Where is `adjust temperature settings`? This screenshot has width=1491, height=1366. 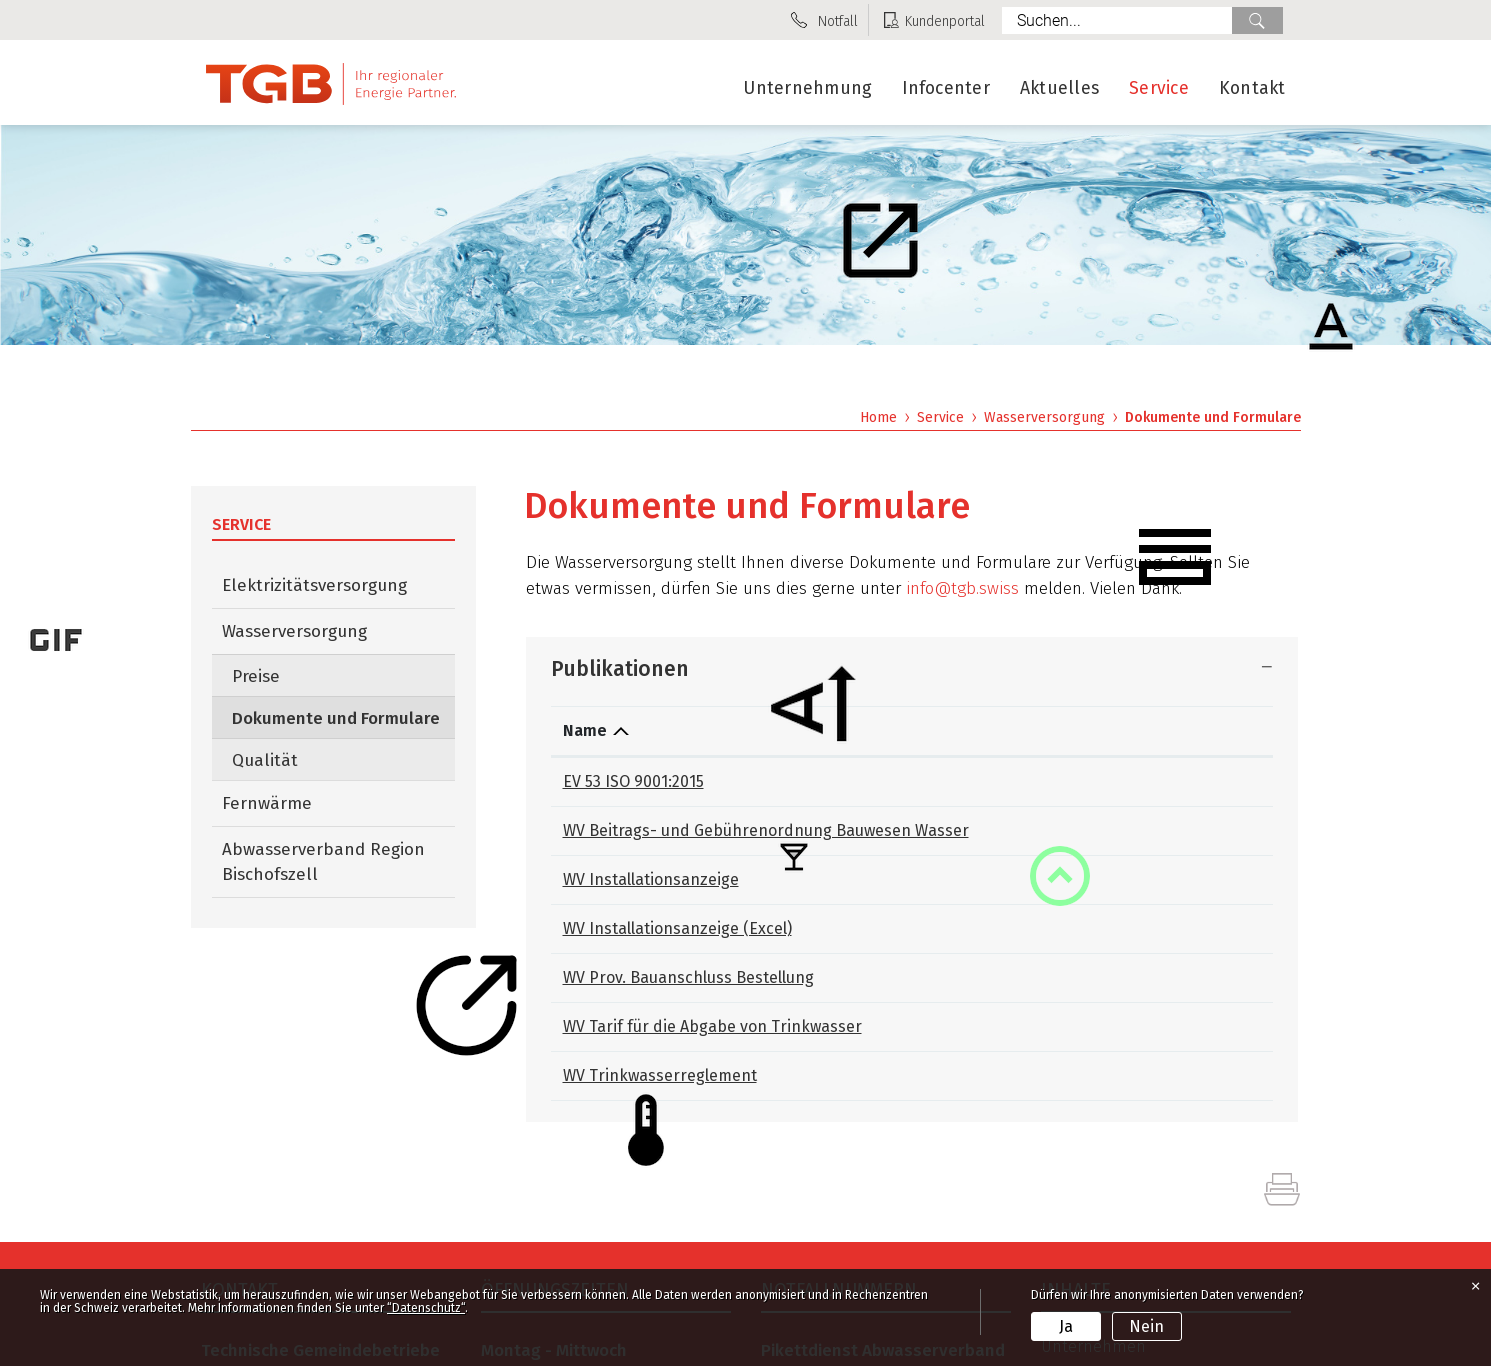
adjust temperature settings is located at coordinates (646, 1130).